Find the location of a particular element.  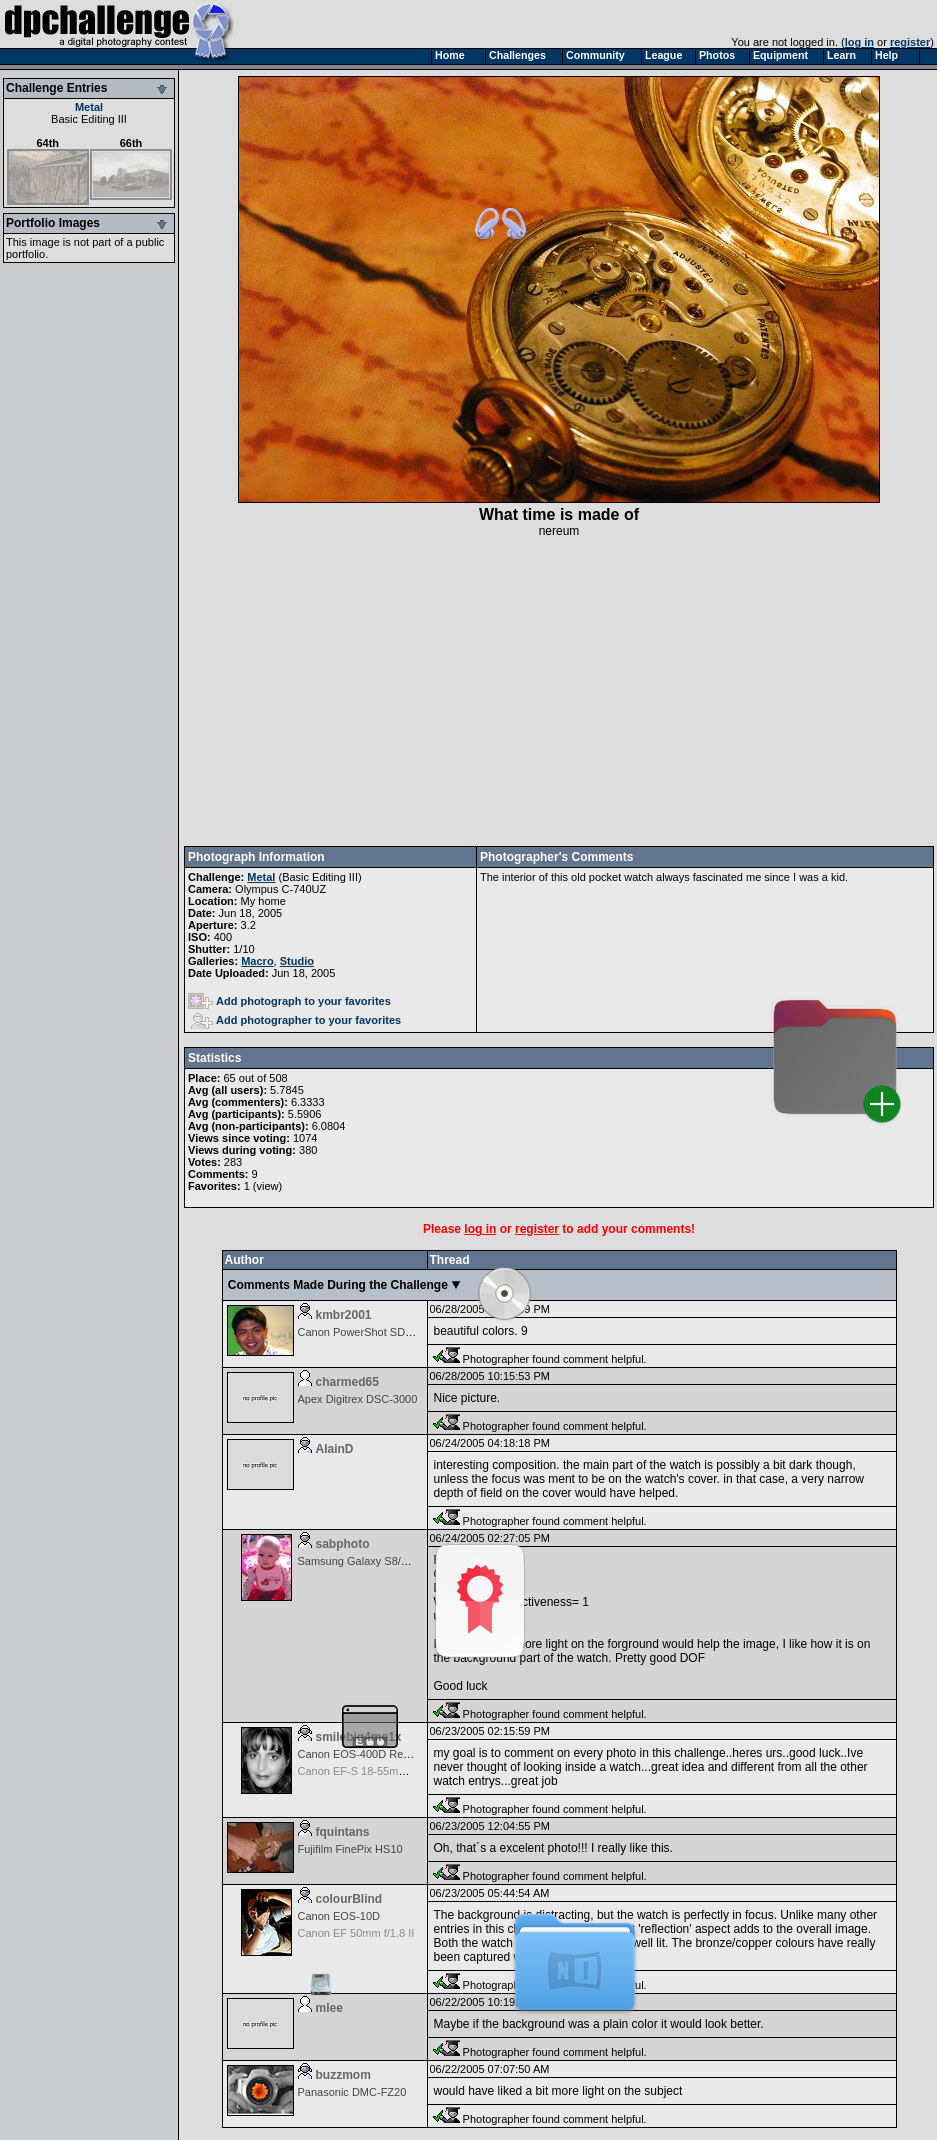

create a new folder is located at coordinates (835, 1057).